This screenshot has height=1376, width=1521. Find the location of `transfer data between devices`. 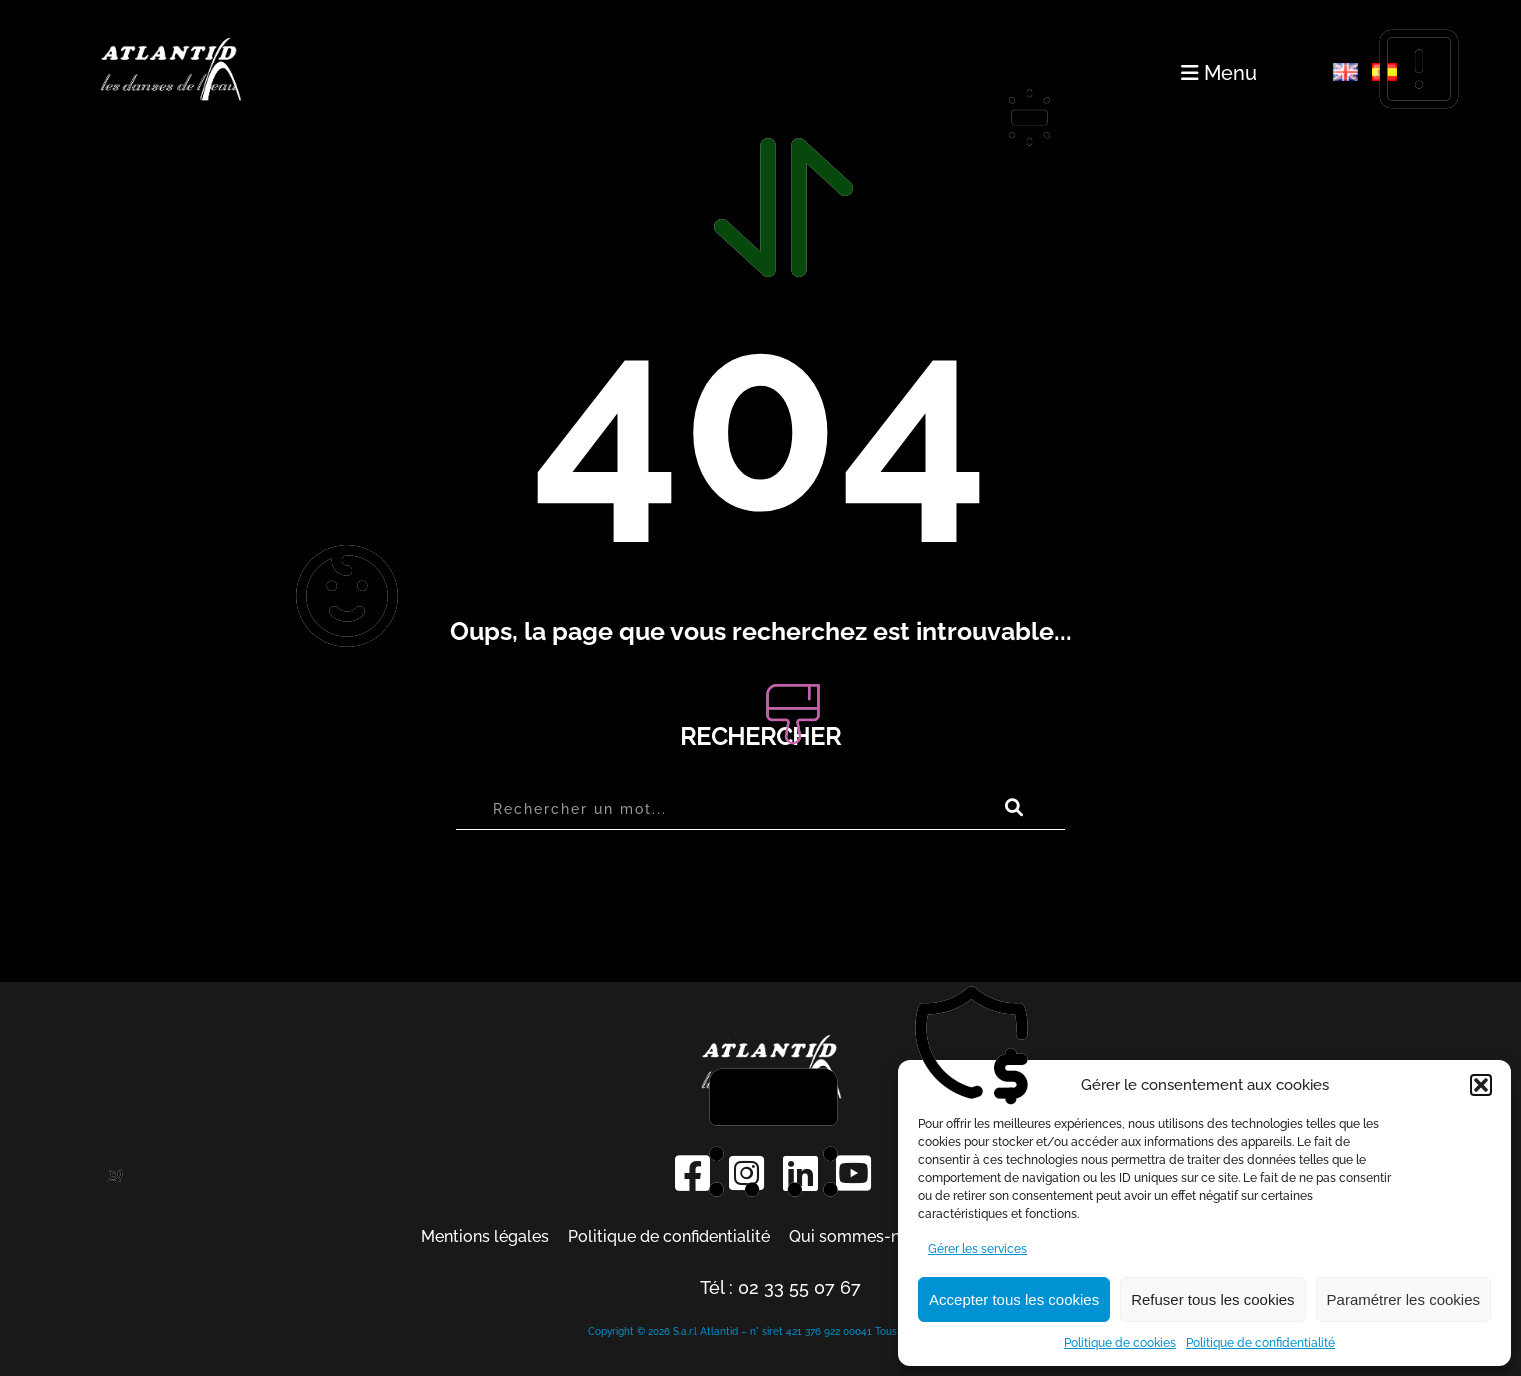

transfer data between devices is located at coordinates (783, 207).